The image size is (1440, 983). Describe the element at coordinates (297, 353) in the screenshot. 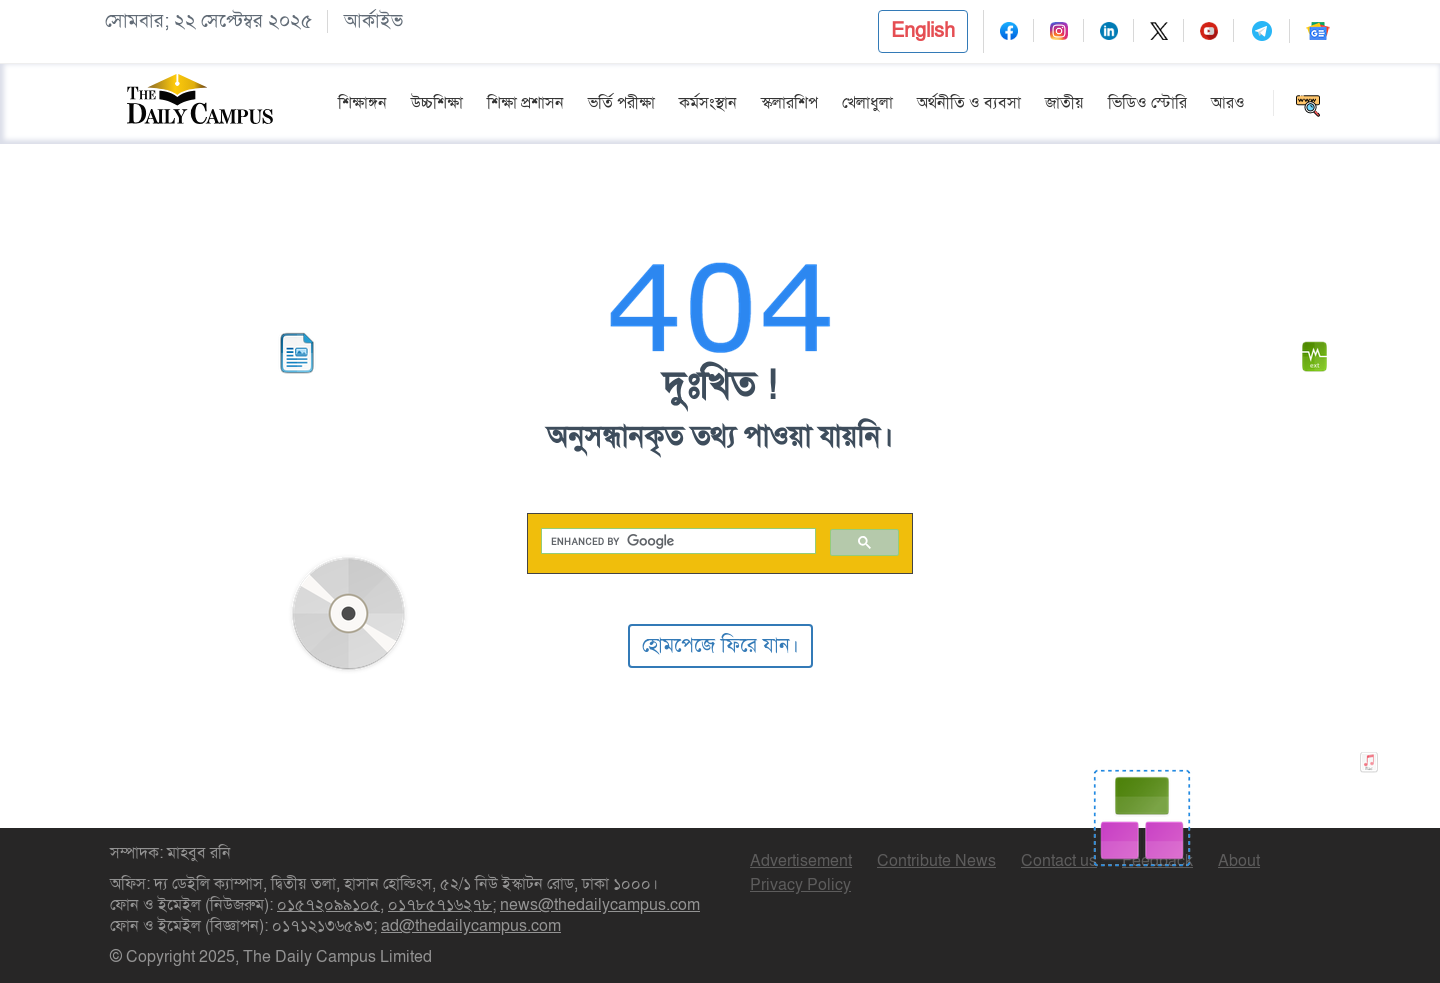

I see `open a libreoffice writer document` at that location.